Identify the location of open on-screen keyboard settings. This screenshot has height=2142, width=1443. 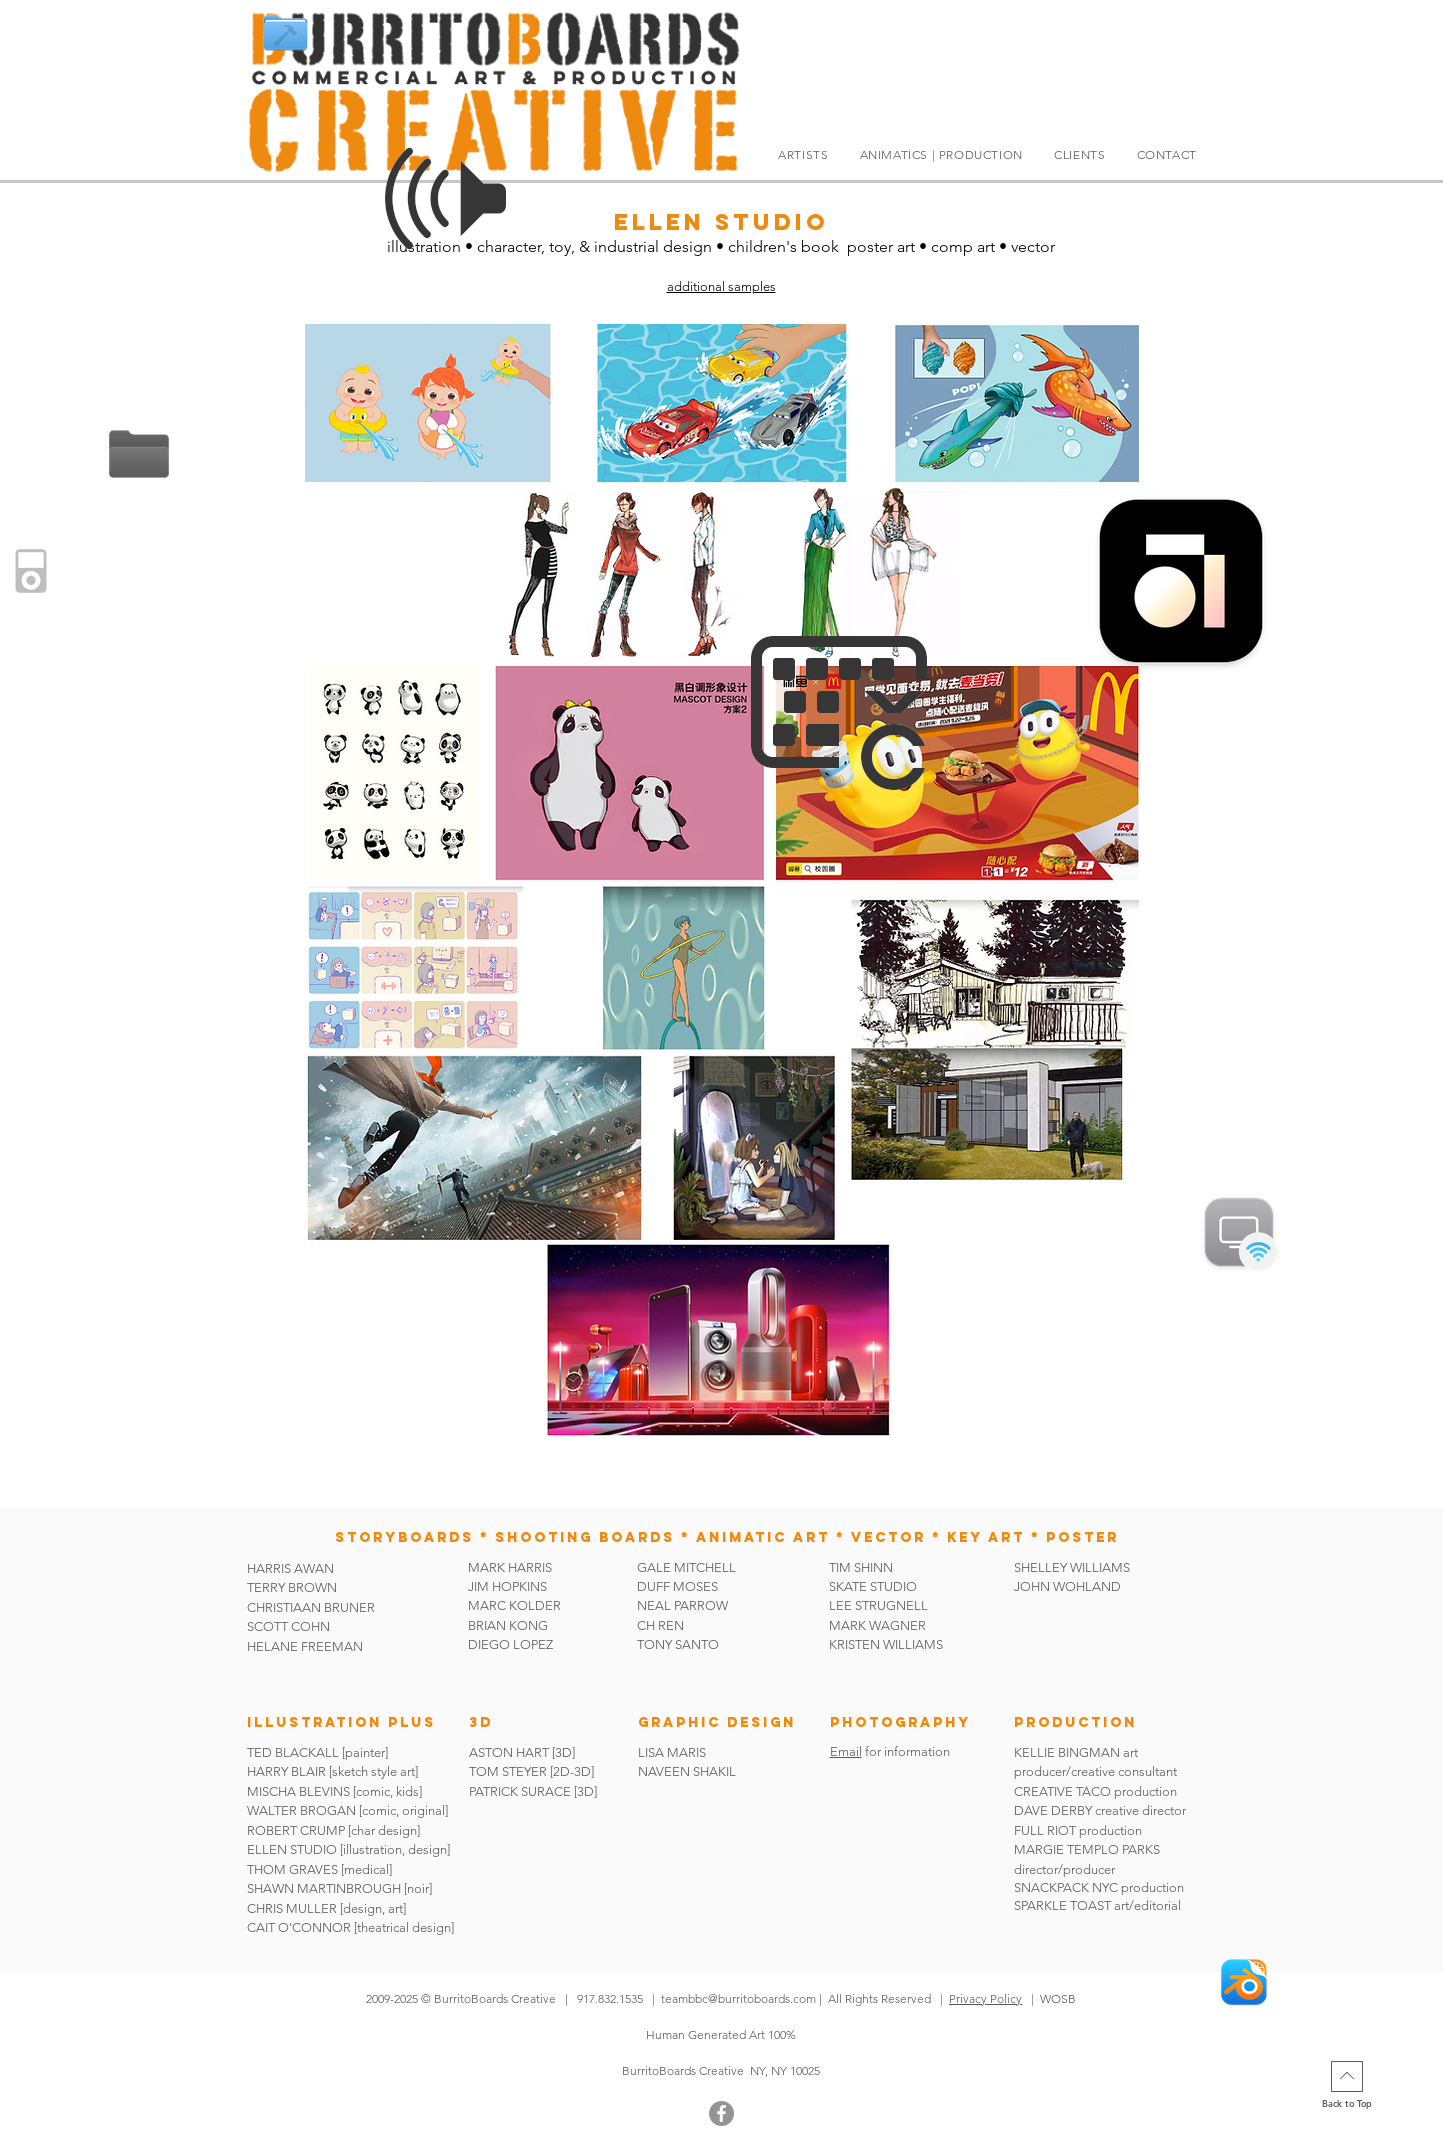
(839, 702).